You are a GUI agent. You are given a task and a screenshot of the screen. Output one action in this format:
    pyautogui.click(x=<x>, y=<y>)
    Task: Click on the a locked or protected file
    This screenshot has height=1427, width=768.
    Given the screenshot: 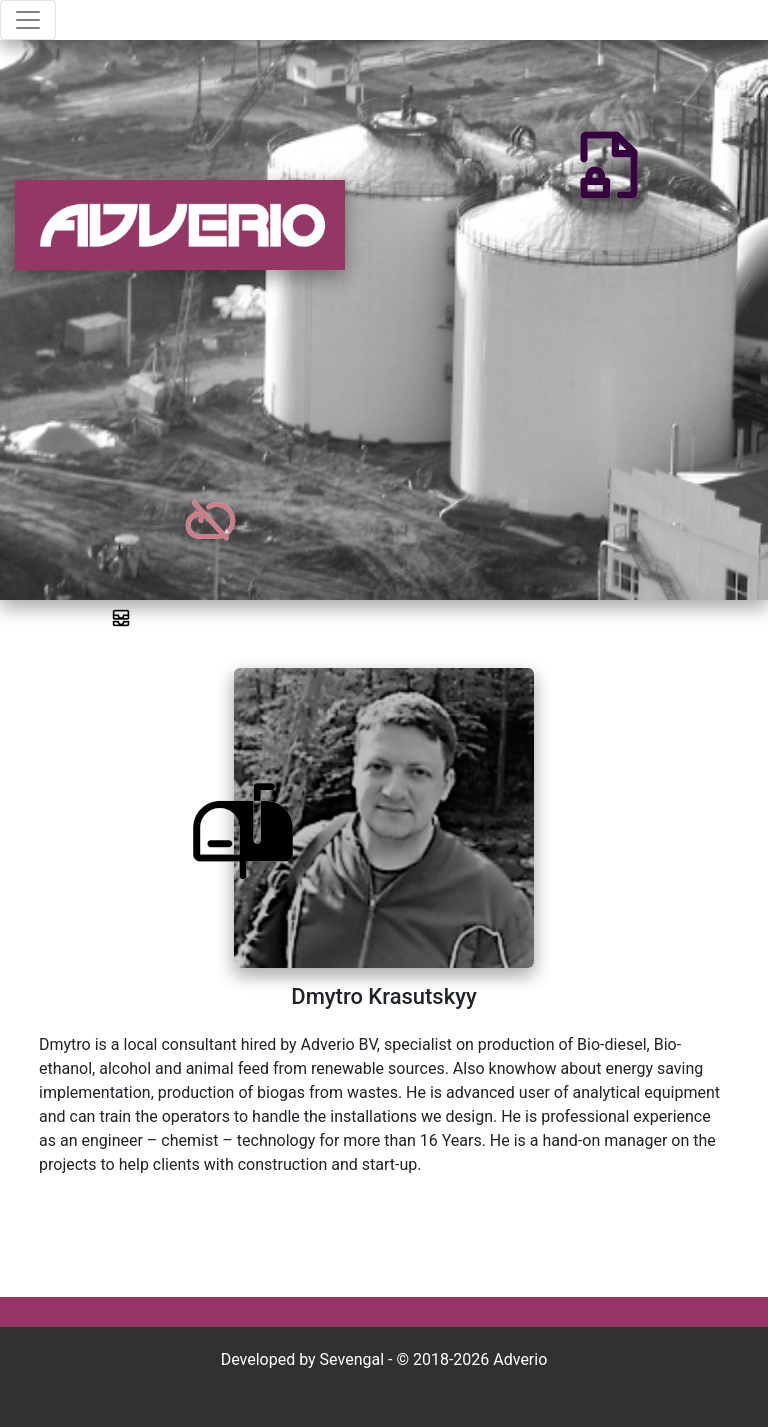 What is the action you would take?
    pyautogui.click(x=609, y=165)
    